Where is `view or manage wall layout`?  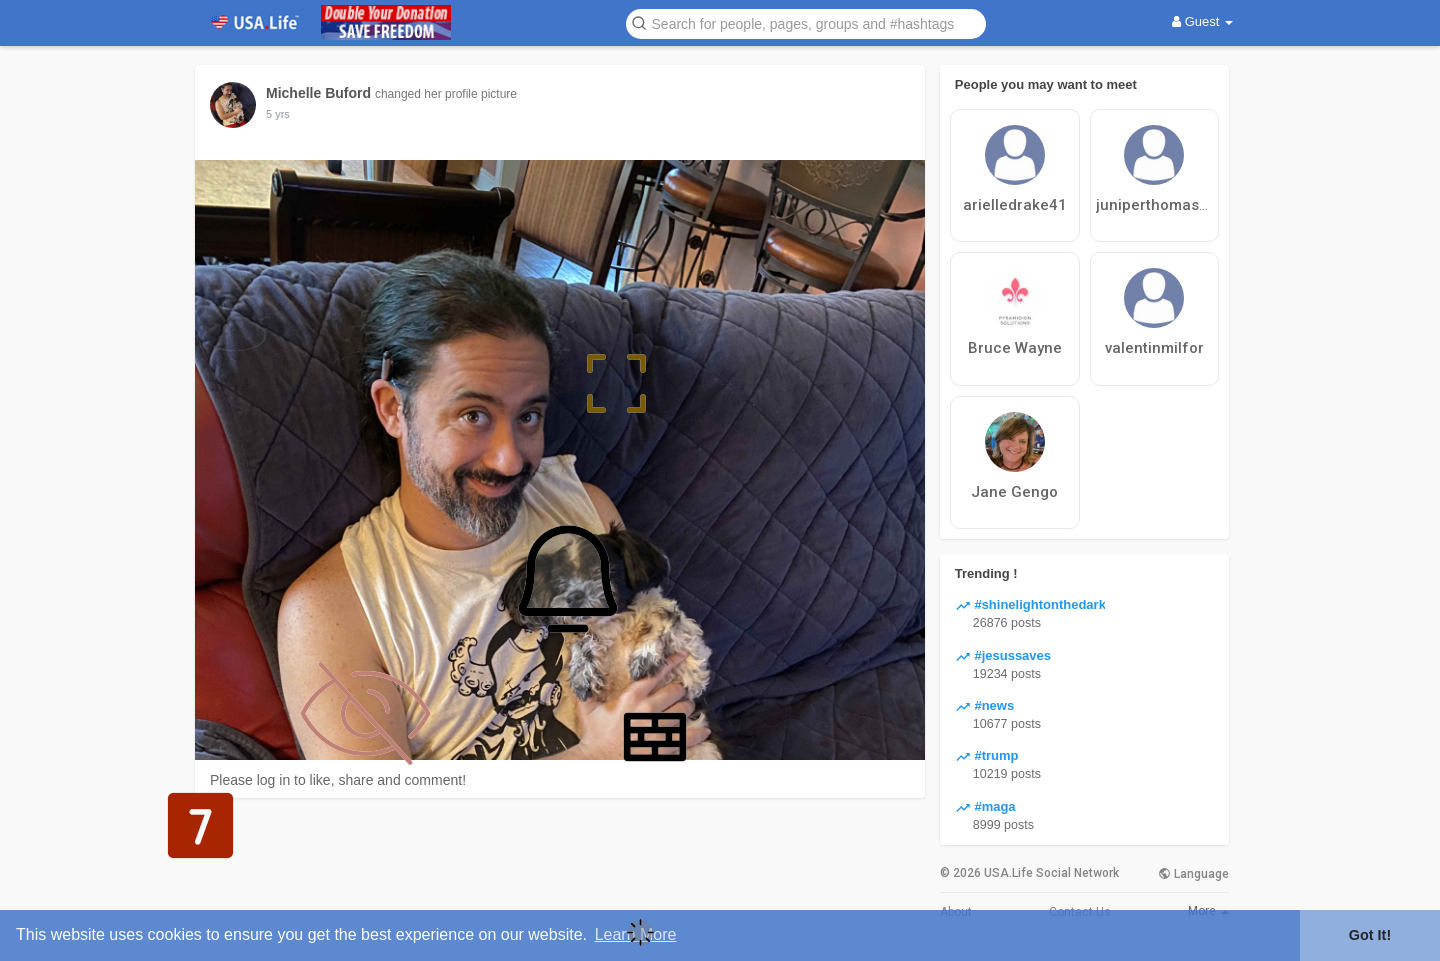 view or manage wall layout is located at coordinates (655, 737).